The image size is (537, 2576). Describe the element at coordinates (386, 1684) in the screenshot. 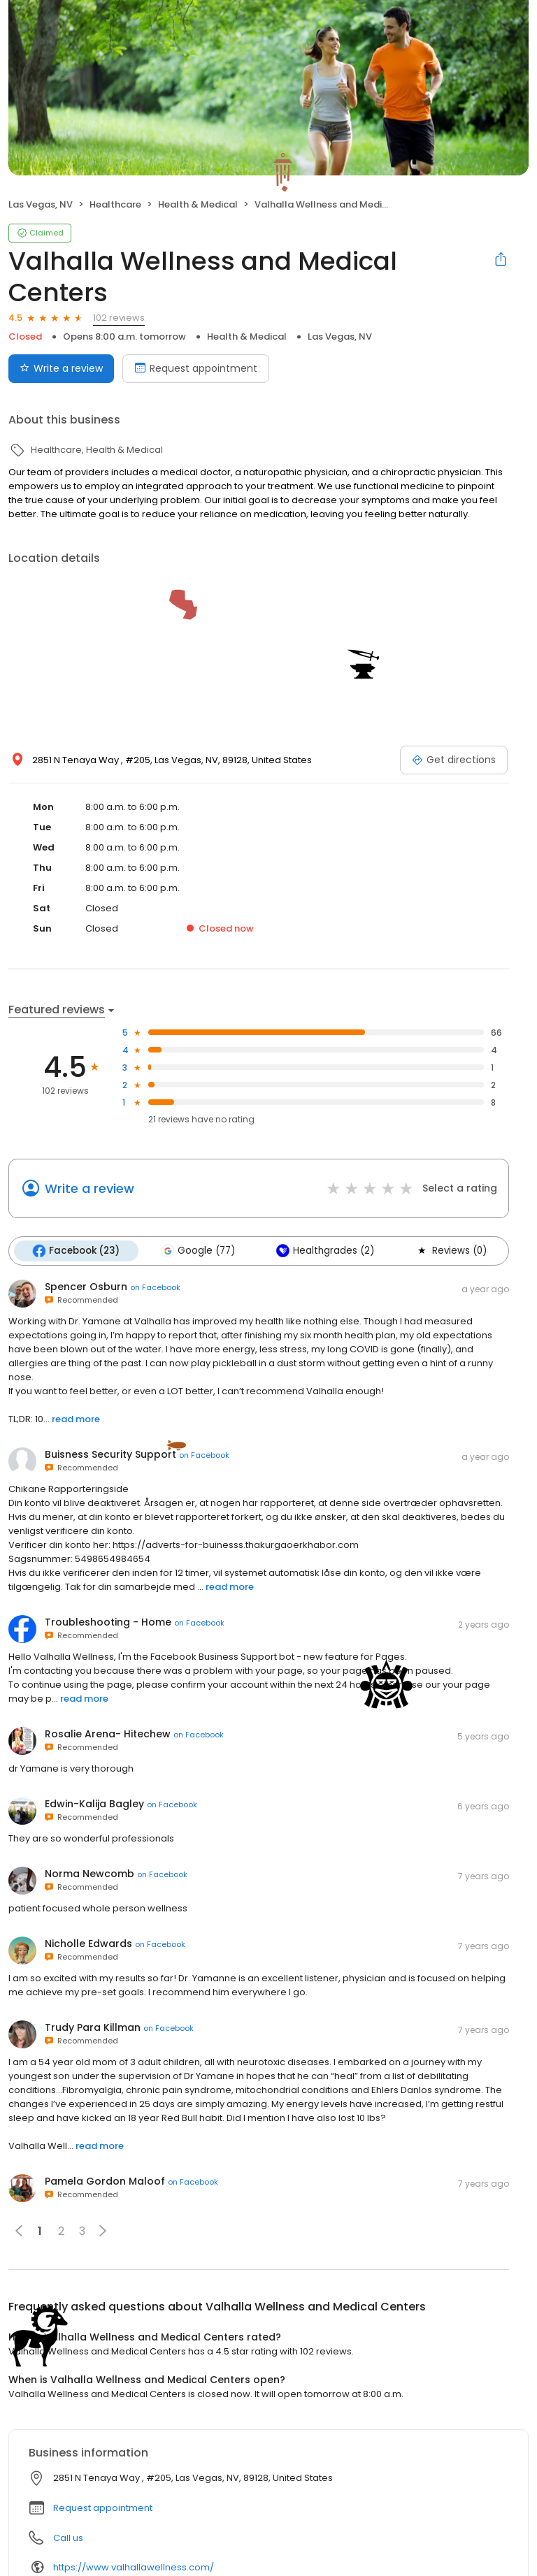

I see `view aztec or mesoamerican themed content` at that location.